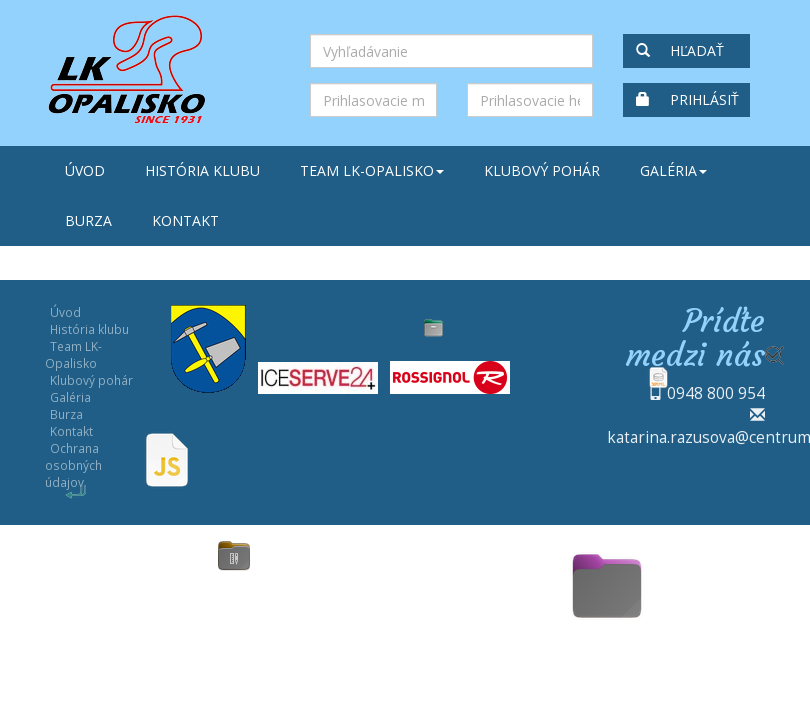  I want to click on open system configuration or setup assistant, so click(774, 355).